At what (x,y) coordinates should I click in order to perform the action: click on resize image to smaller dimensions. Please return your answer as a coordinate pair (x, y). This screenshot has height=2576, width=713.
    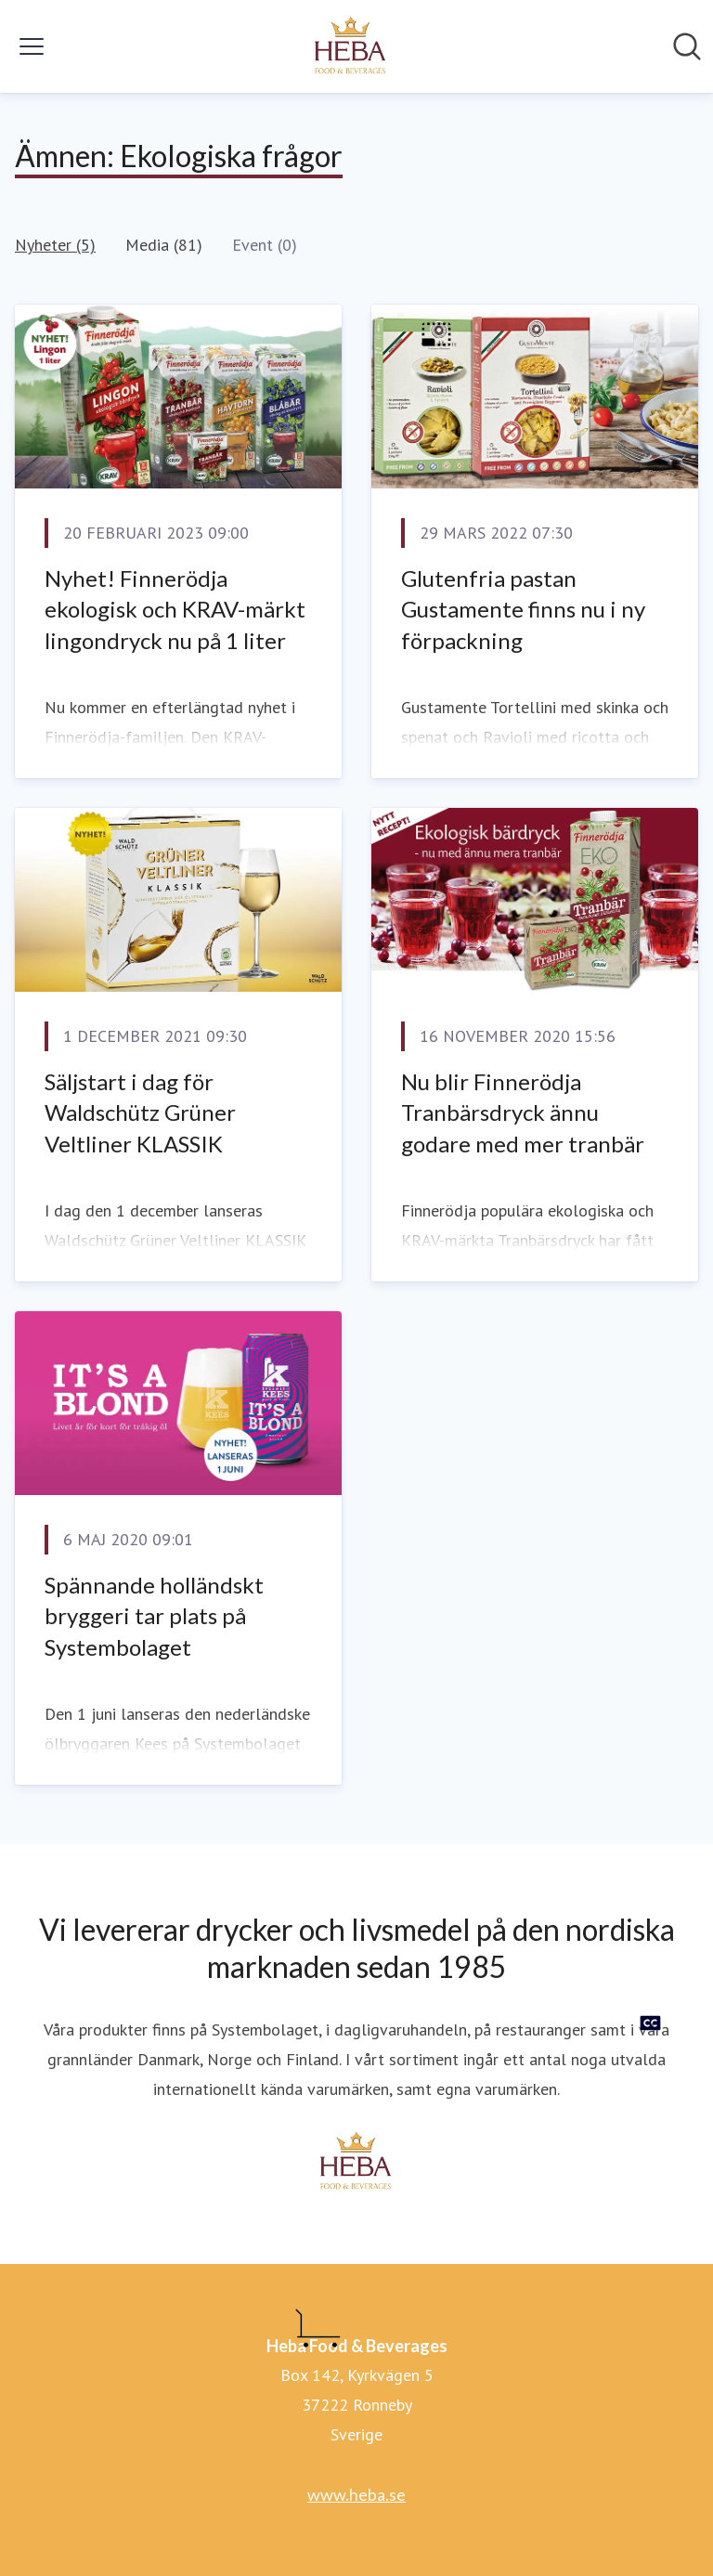
    Looking at the image, I should click on (436, 334).